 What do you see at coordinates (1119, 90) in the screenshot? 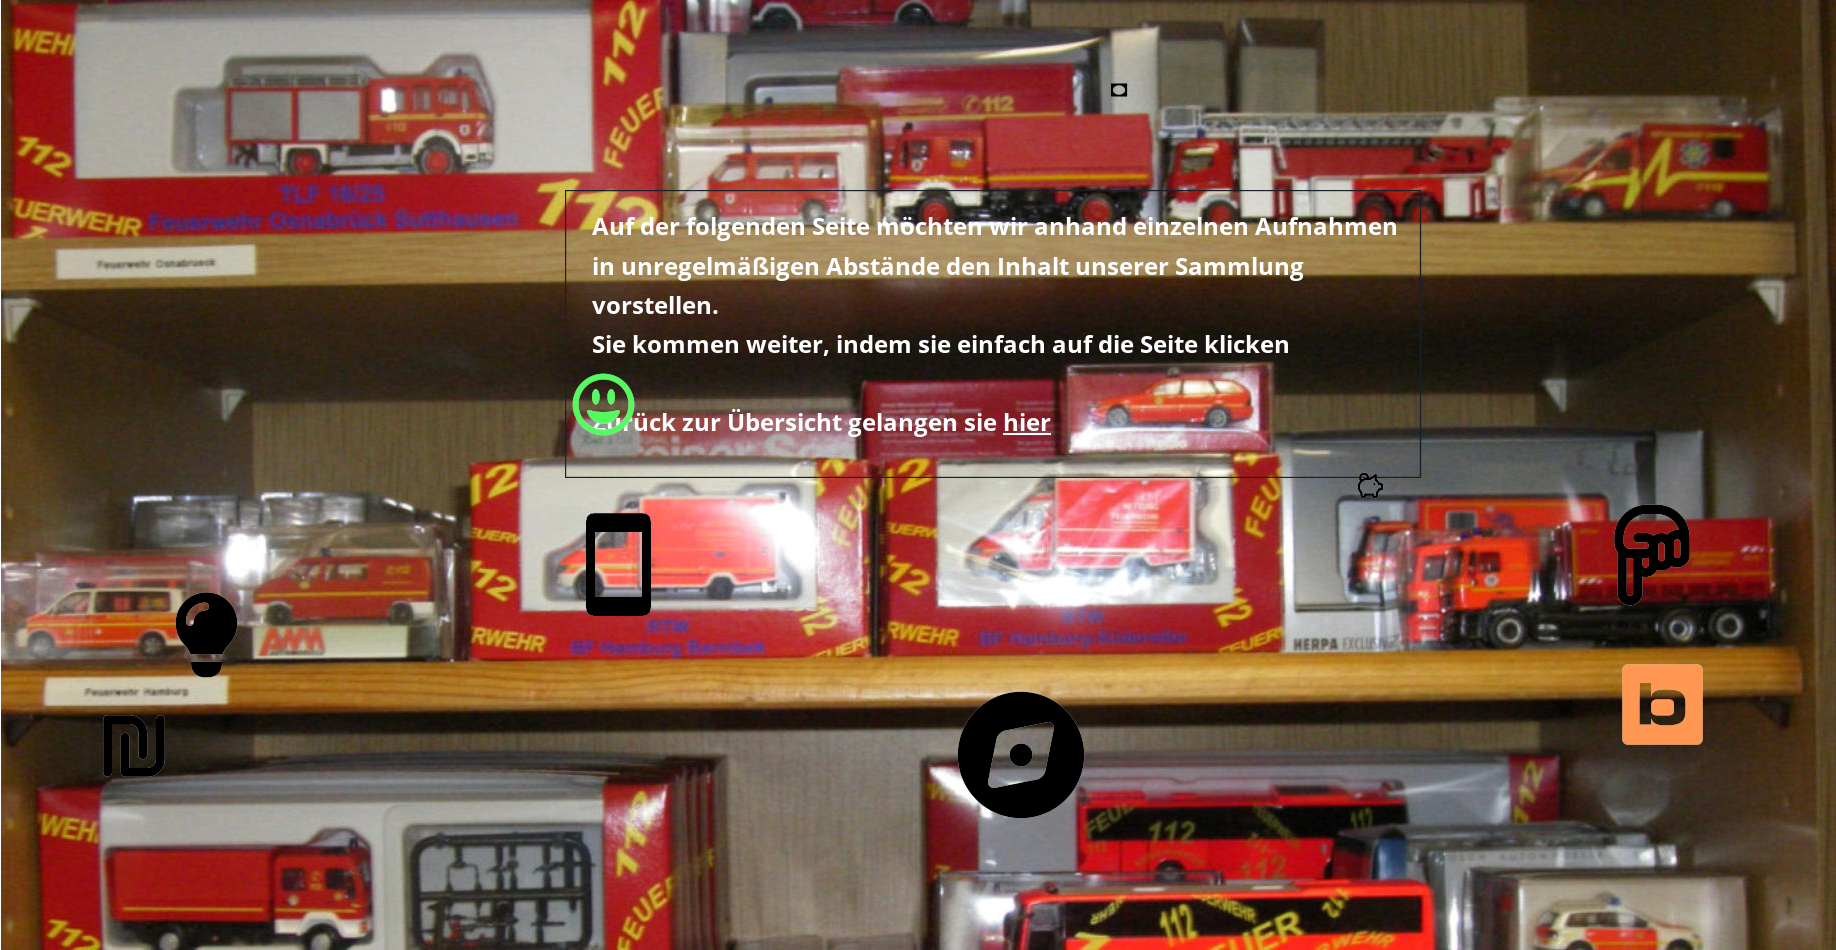
I see `apply vignette effect to photo` at bounding box center [1119, 90].